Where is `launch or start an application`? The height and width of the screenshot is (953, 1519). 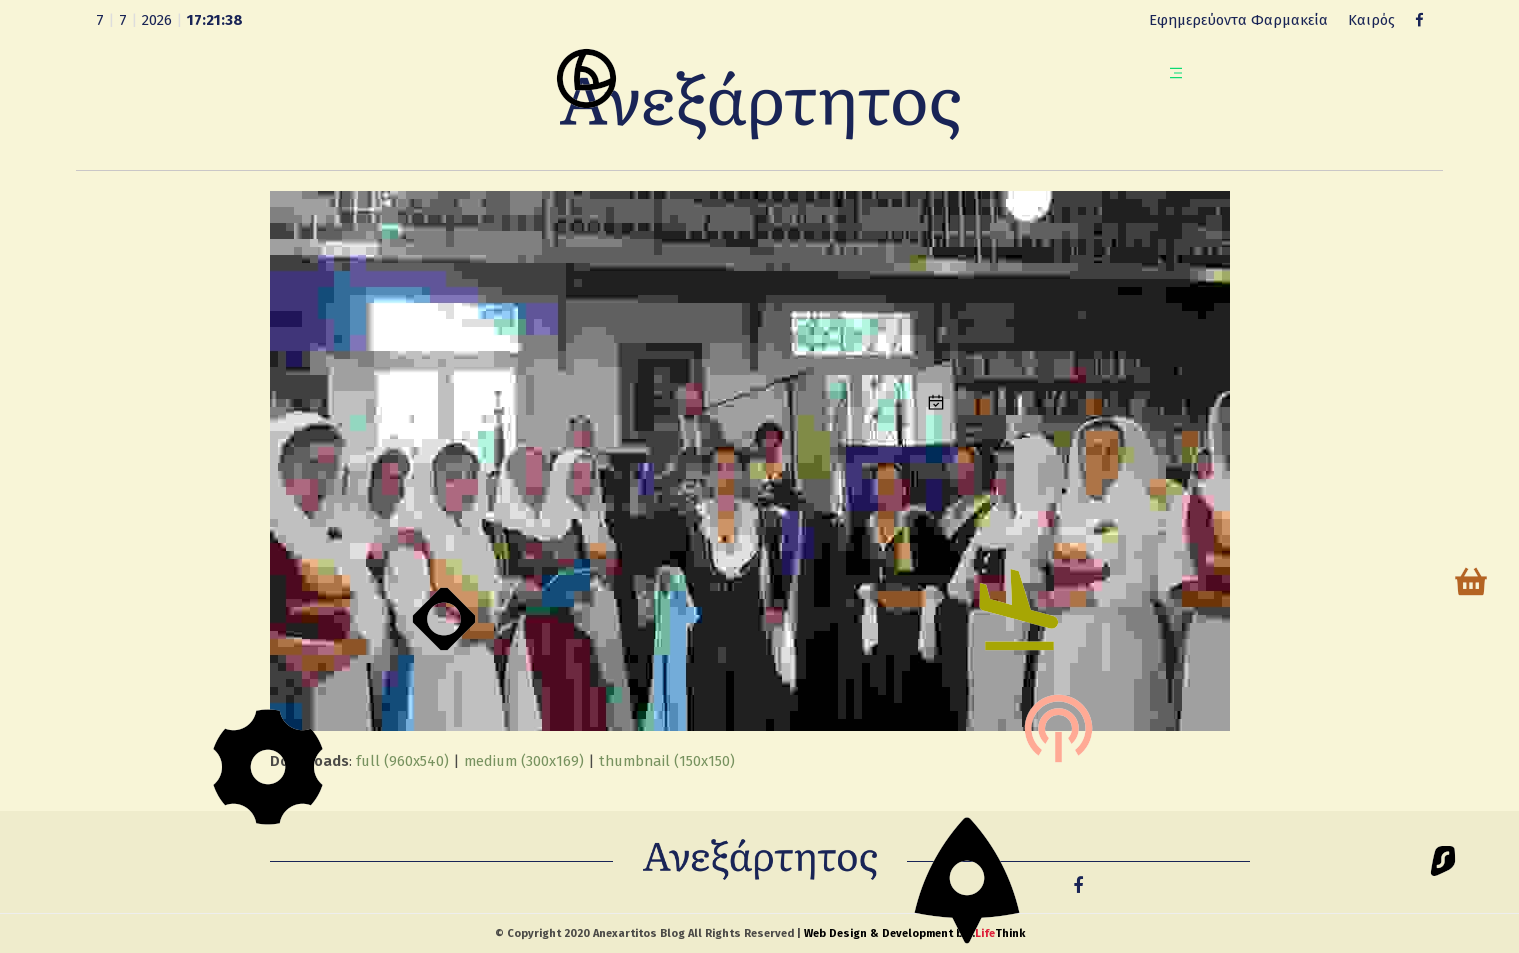 launch or start an application is located at coordinates (967, 878).